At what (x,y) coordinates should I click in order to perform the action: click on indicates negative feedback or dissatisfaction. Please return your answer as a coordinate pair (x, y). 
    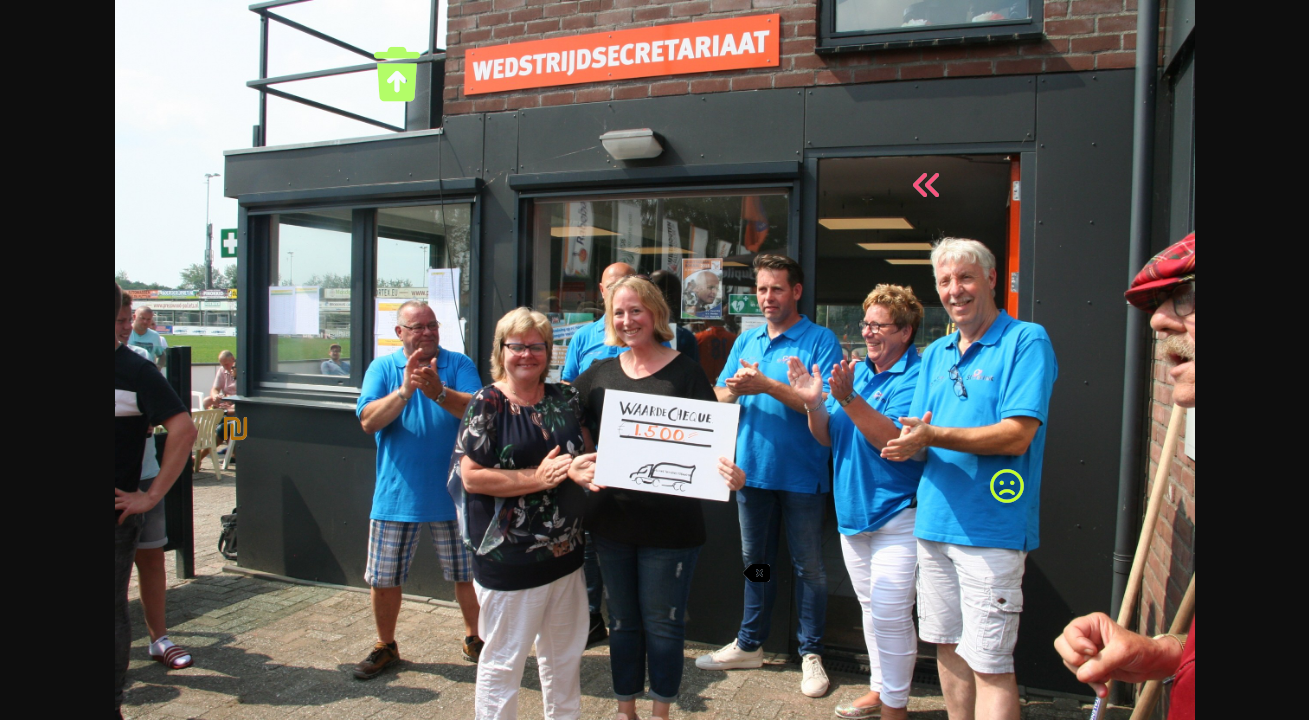
    Looking at the image, I should click on (1007, 486).